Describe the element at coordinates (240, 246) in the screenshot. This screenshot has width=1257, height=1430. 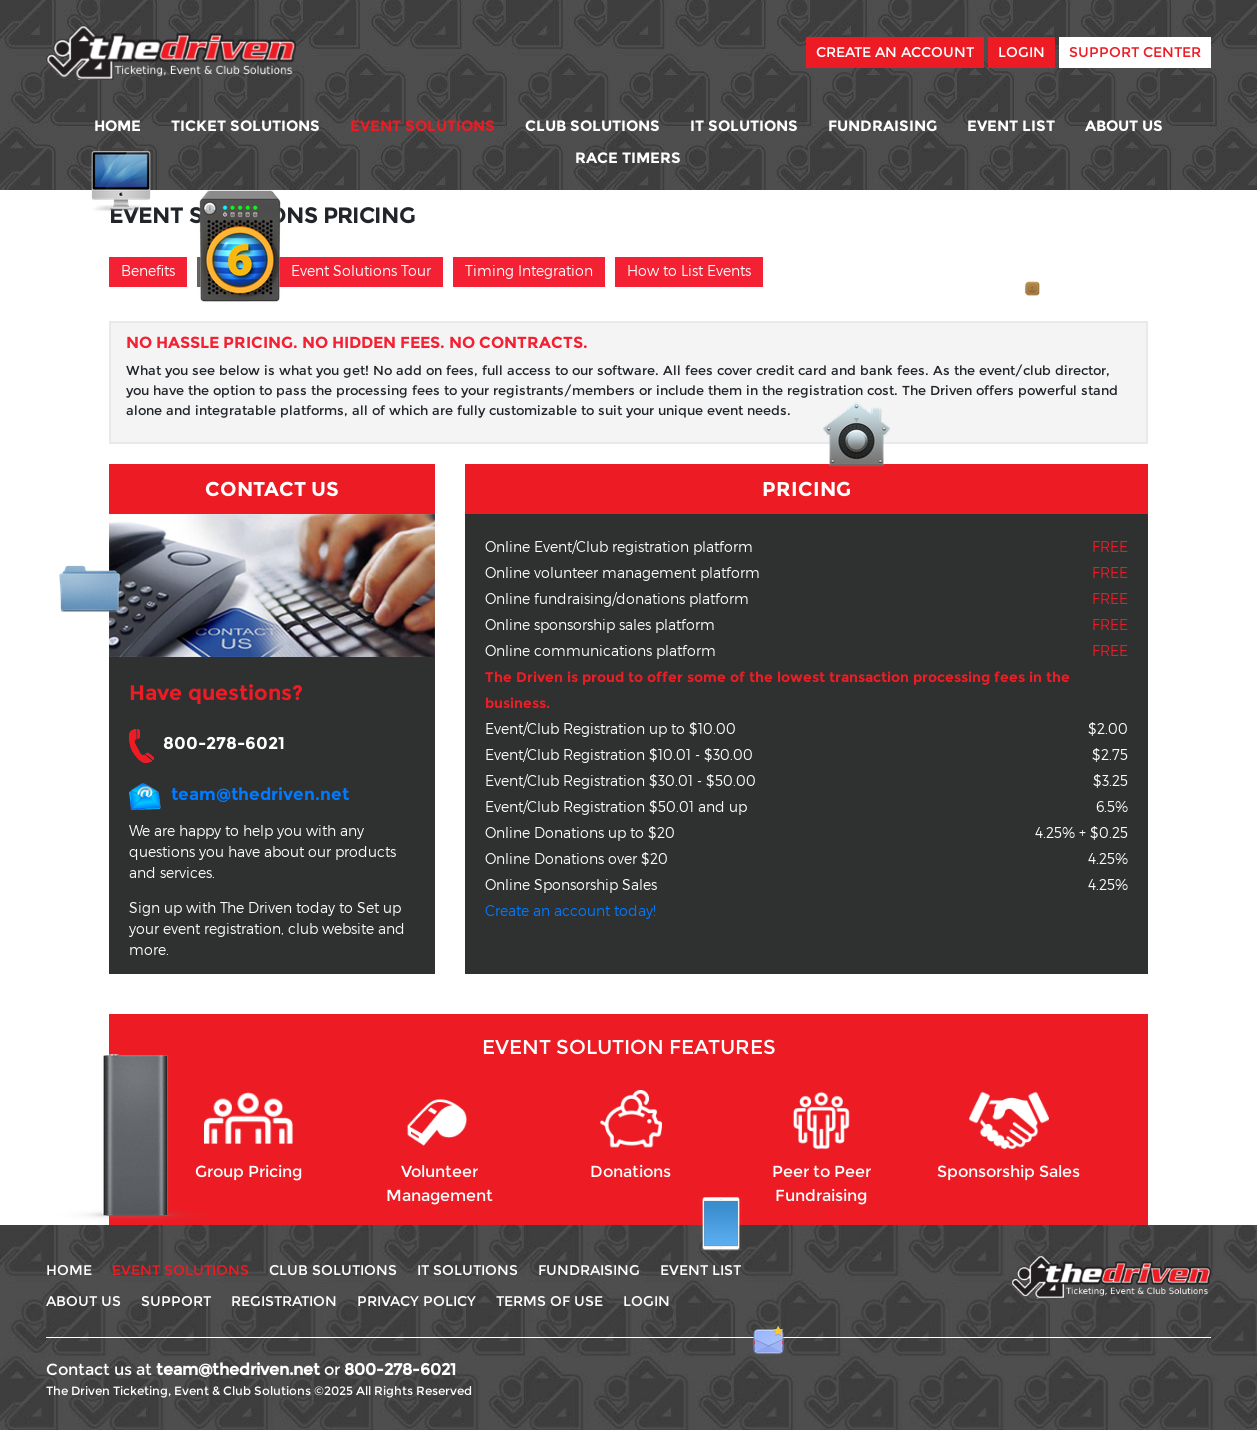
I see `access RAID 6 storage configuration` at that location.